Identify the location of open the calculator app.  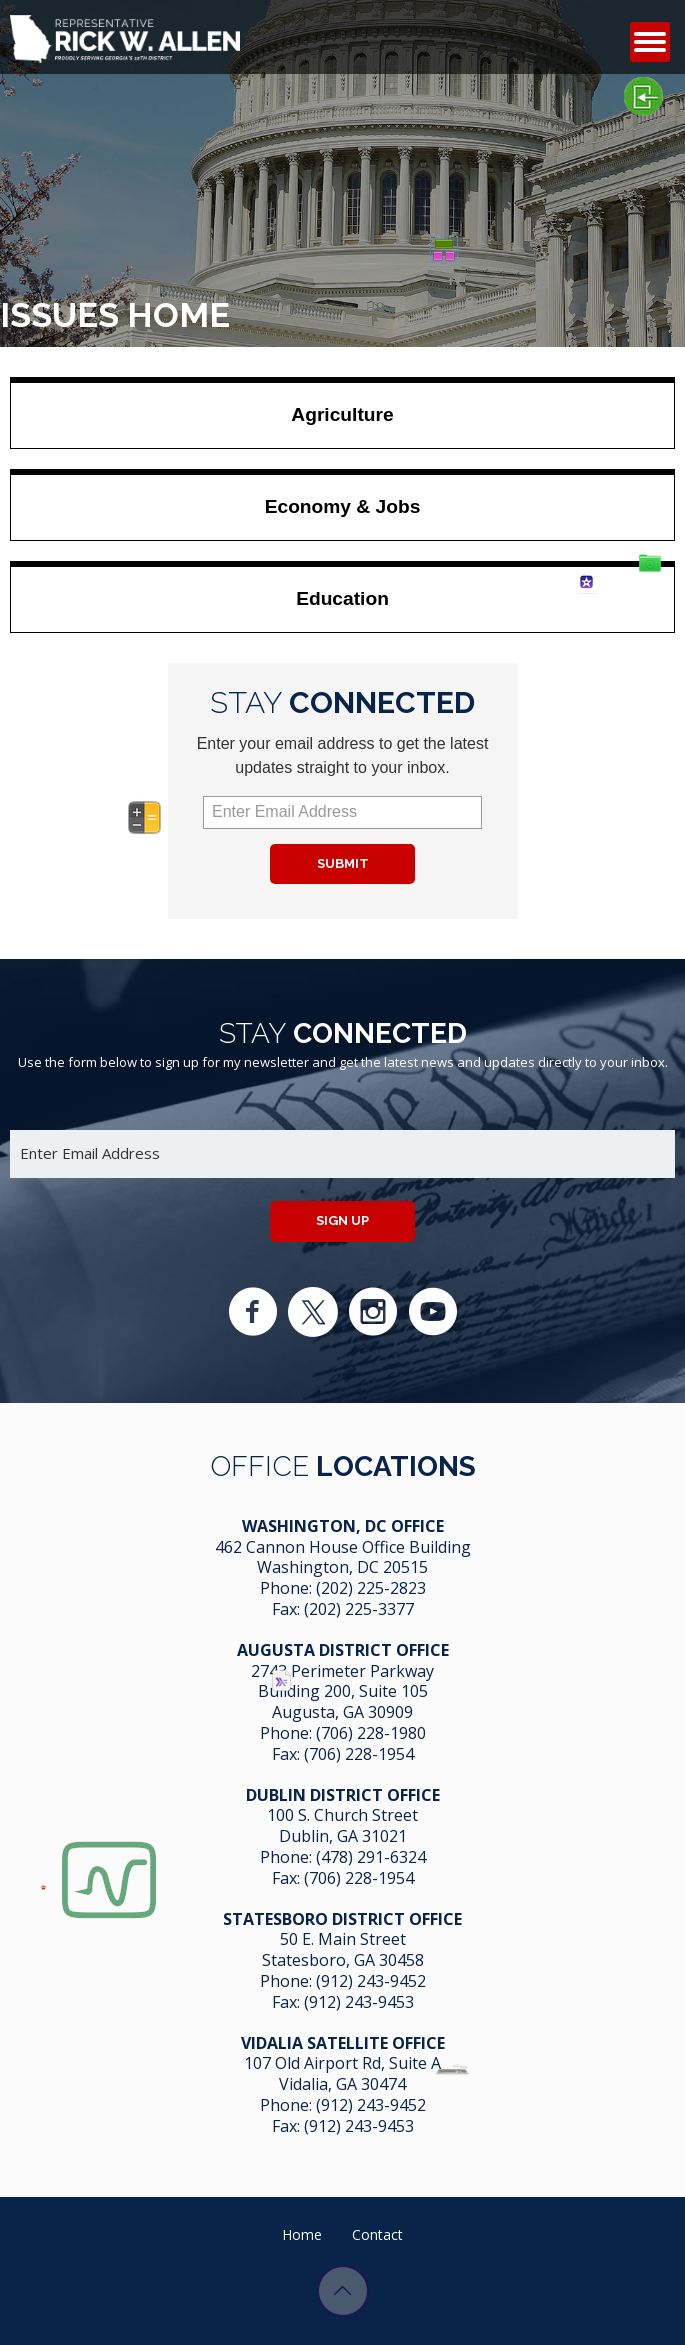
(144, 817).